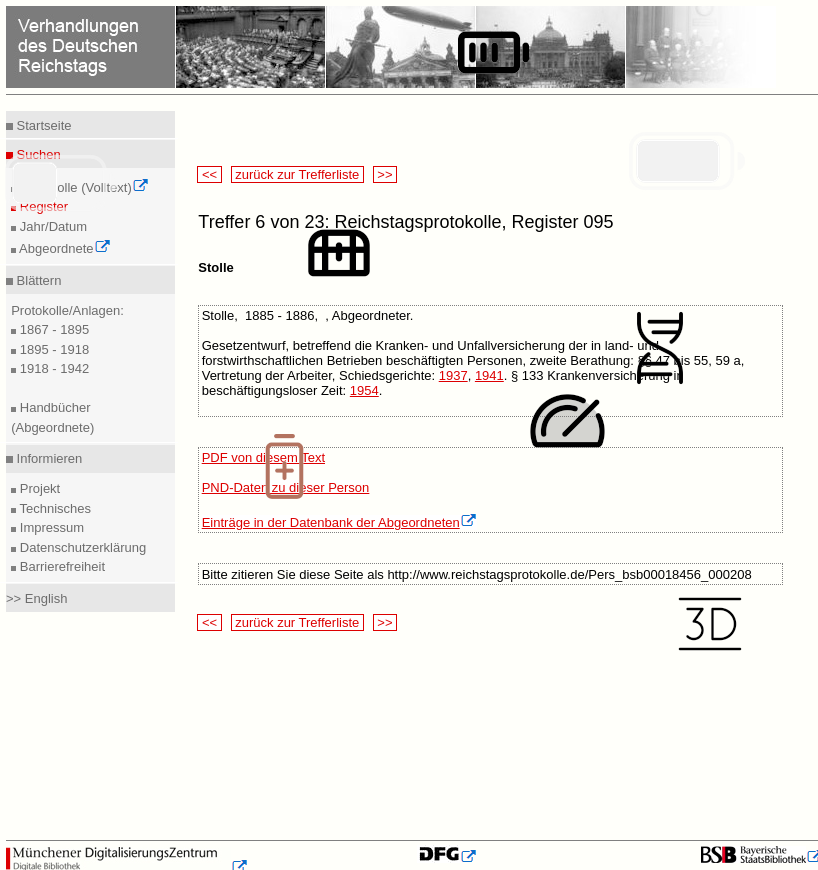 This screenshot has width=818, height=870. I want to click on indicates battery is at 90% charge, so click(687, 161).